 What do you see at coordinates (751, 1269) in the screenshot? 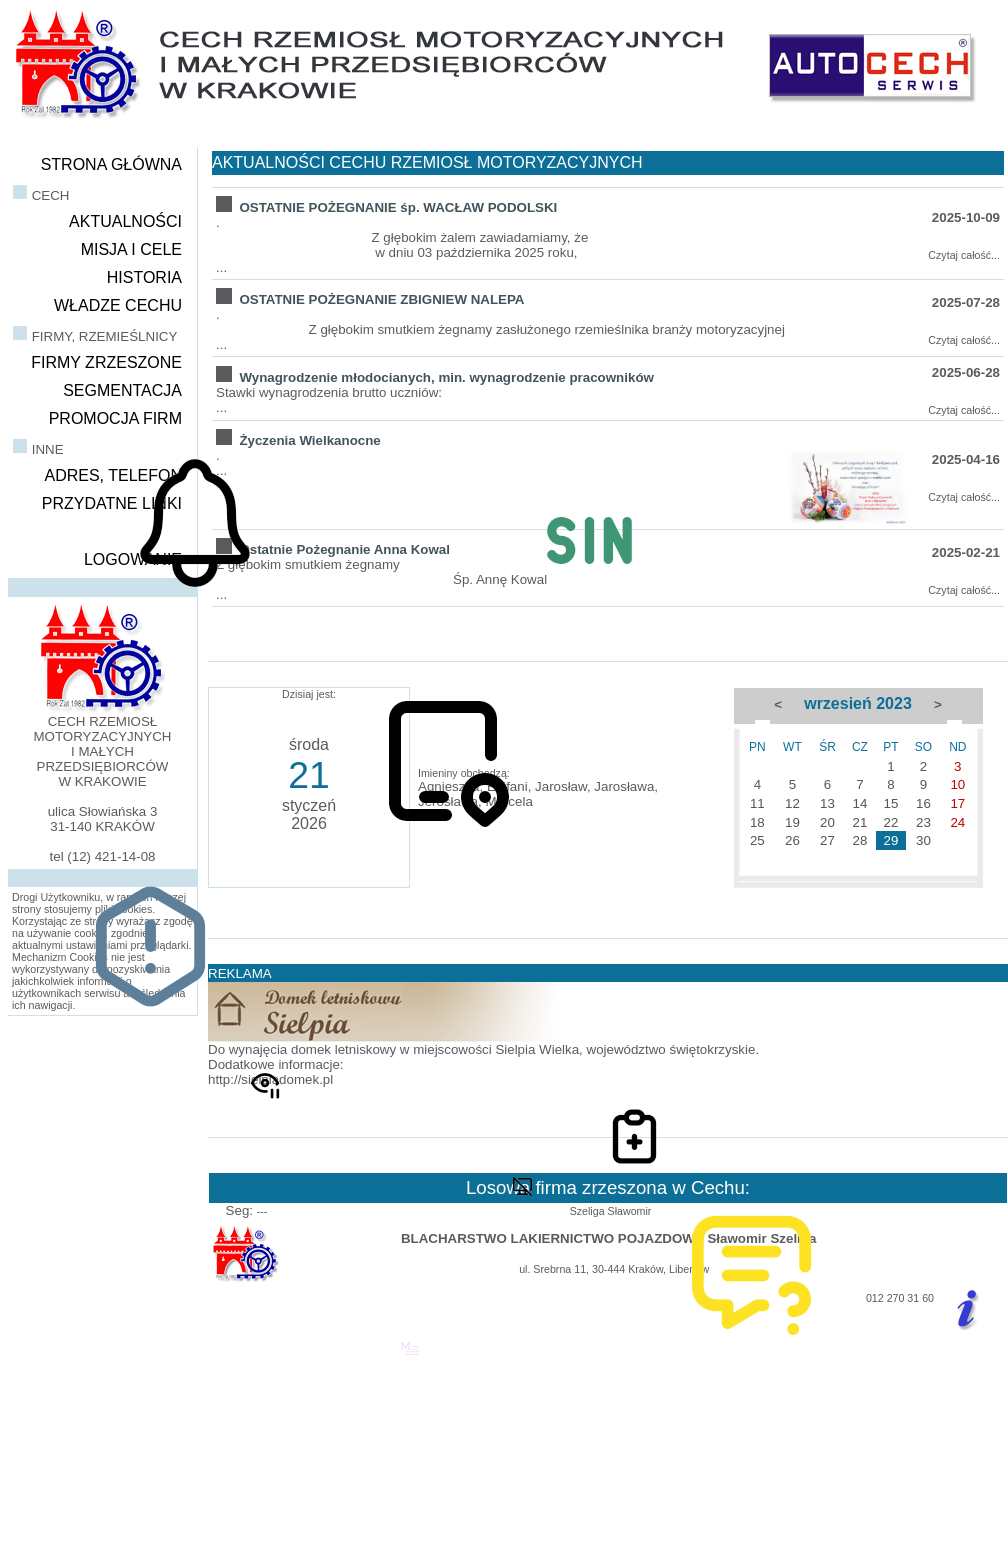
I see `access help or FAQ chat` at bounding box center [751, 1269].